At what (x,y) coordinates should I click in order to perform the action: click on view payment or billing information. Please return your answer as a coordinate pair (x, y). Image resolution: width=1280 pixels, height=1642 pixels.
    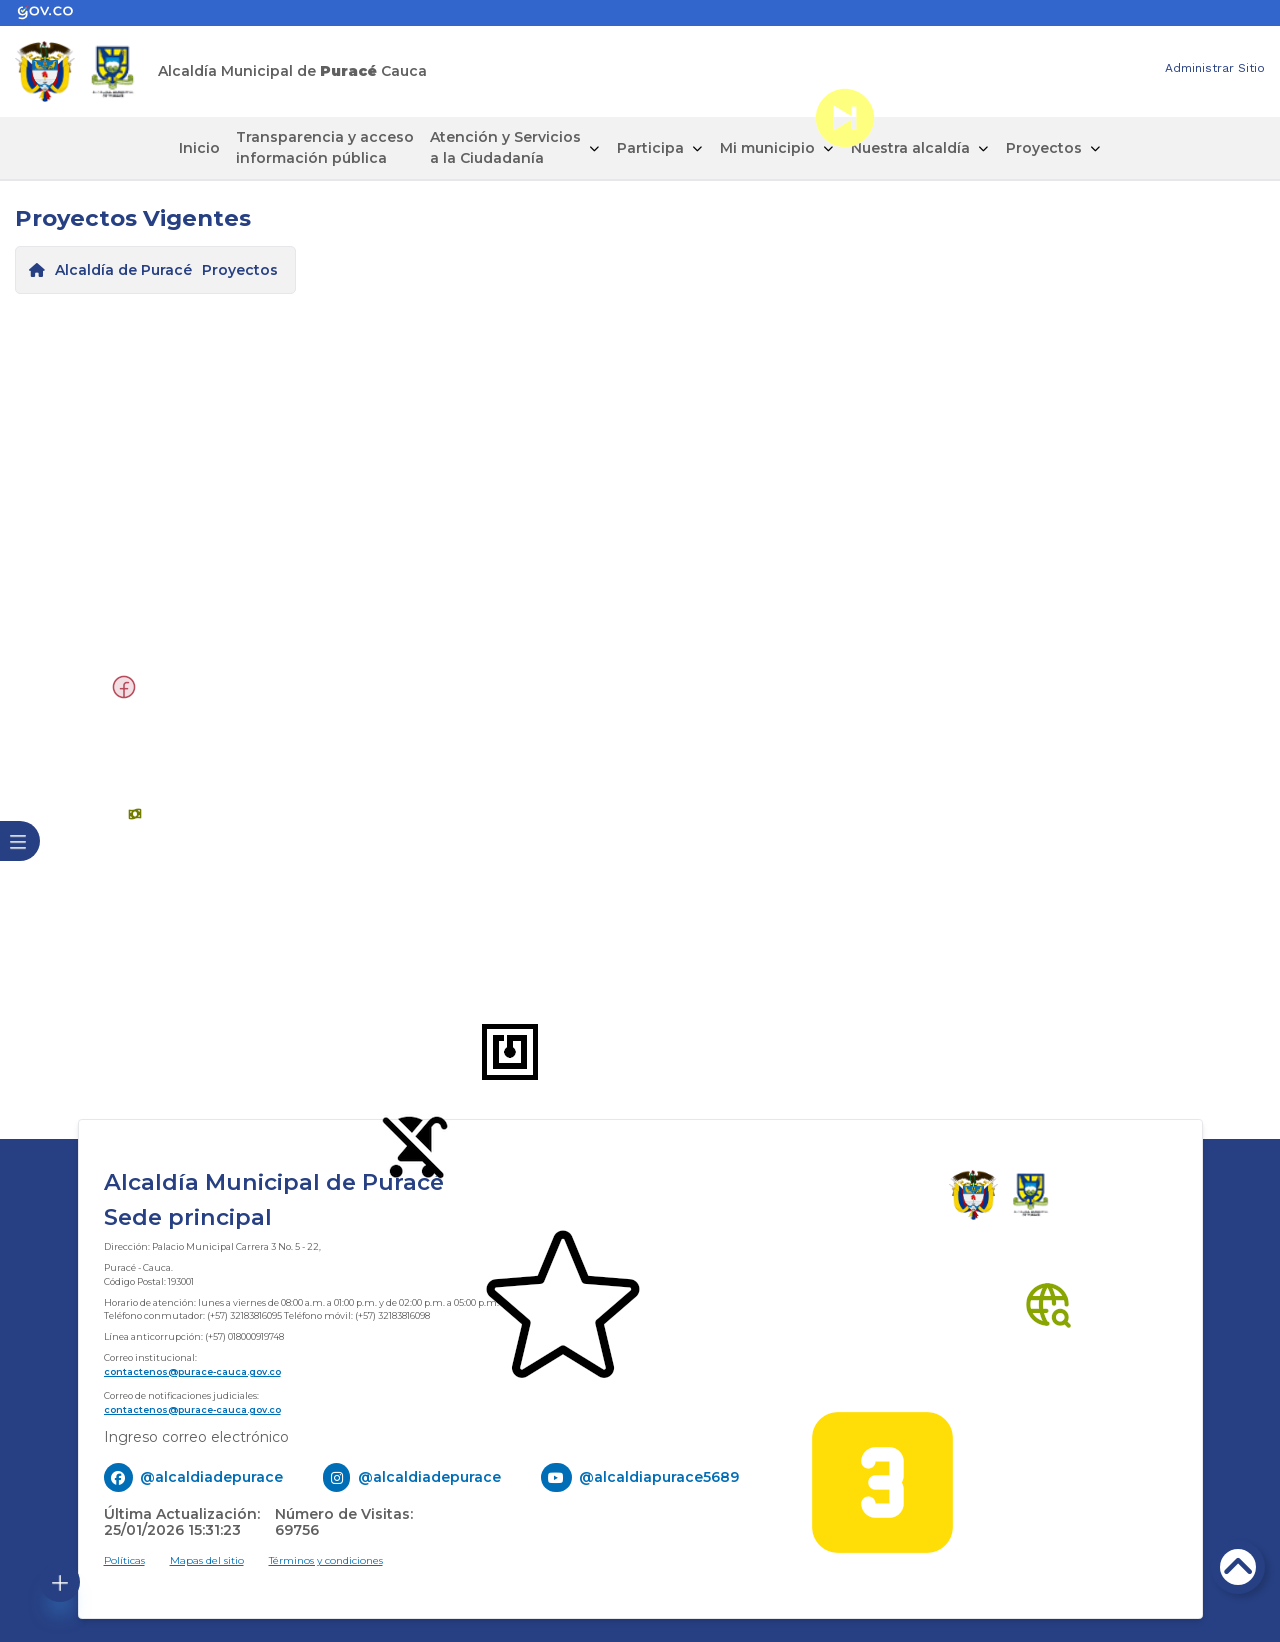
    Looking at the image, I should click on (135, 814).